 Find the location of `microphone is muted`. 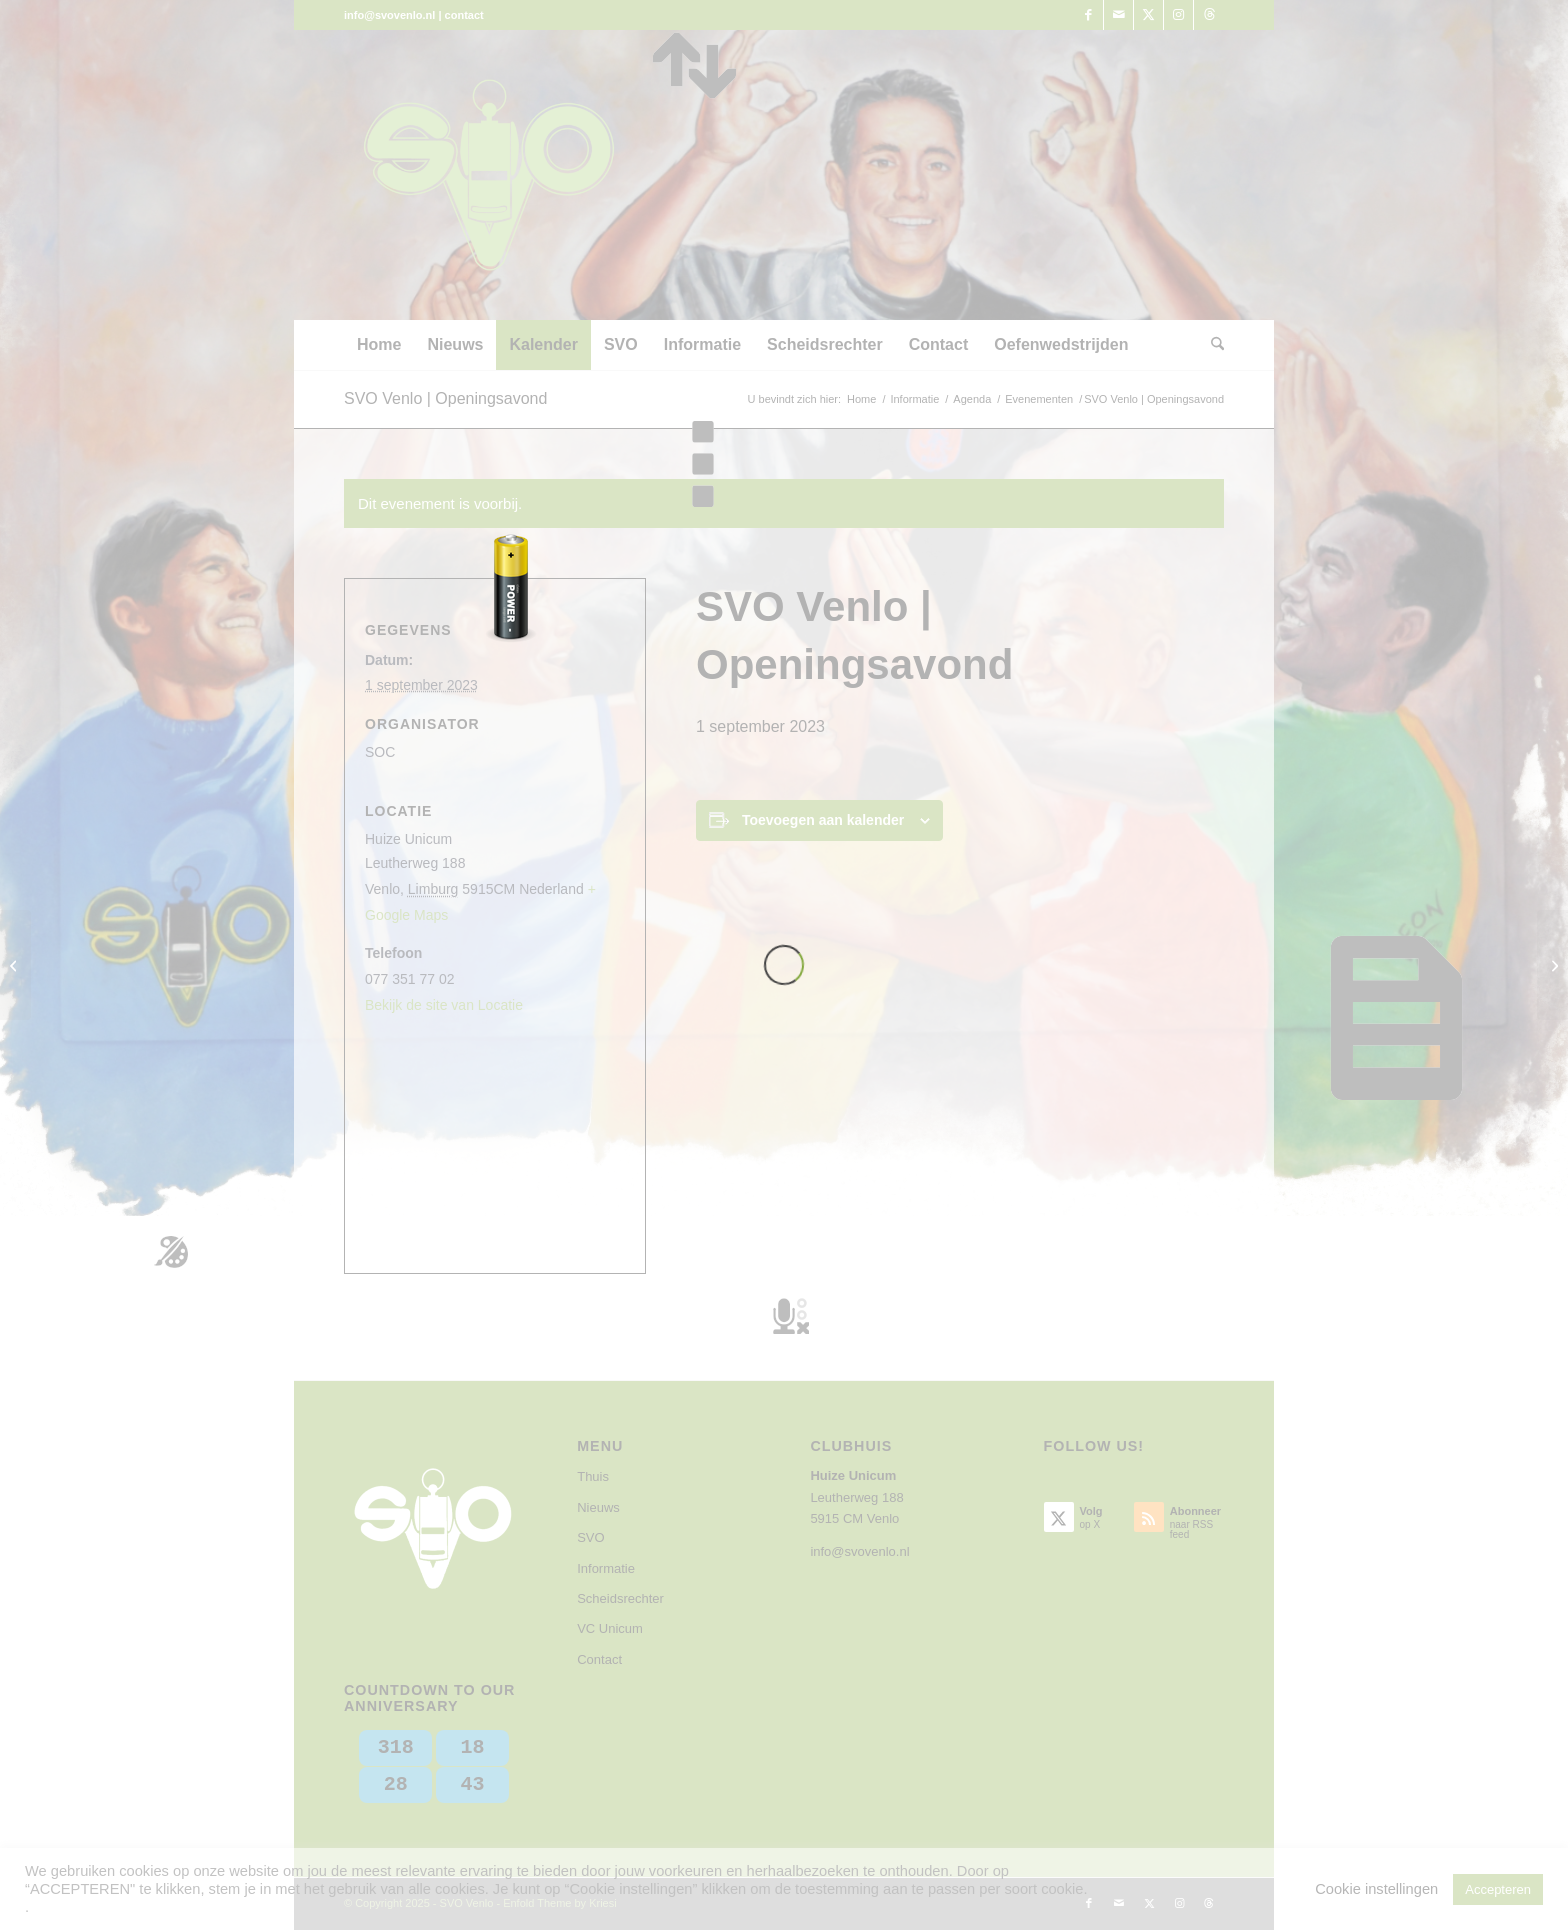

microphone is muted is located at coordinates (790, 1315).